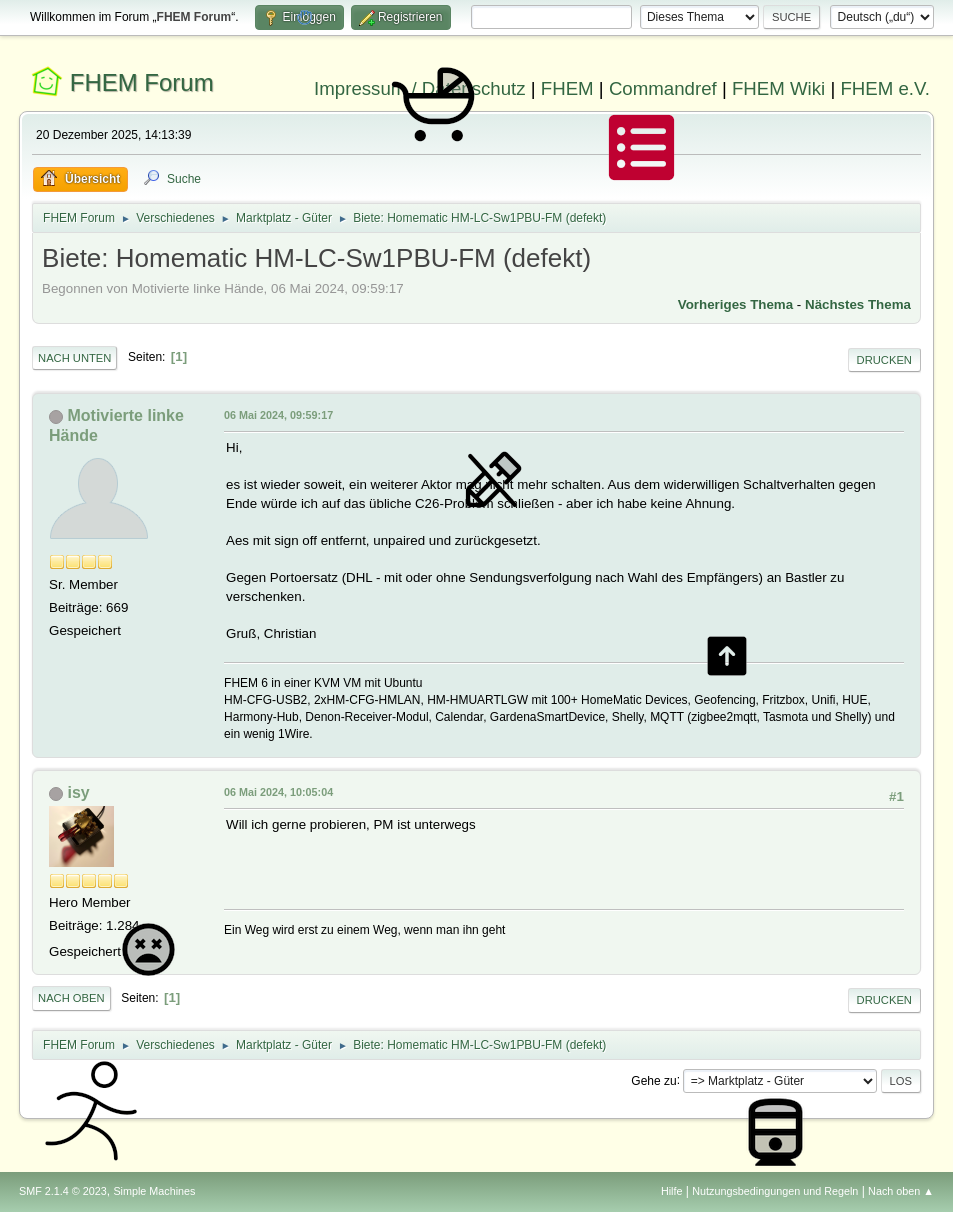 This screenshot has height=1212, width=953. Describe the element at coordinates (727, 656) in the screenshot. I see `upload a file or content` at that location.